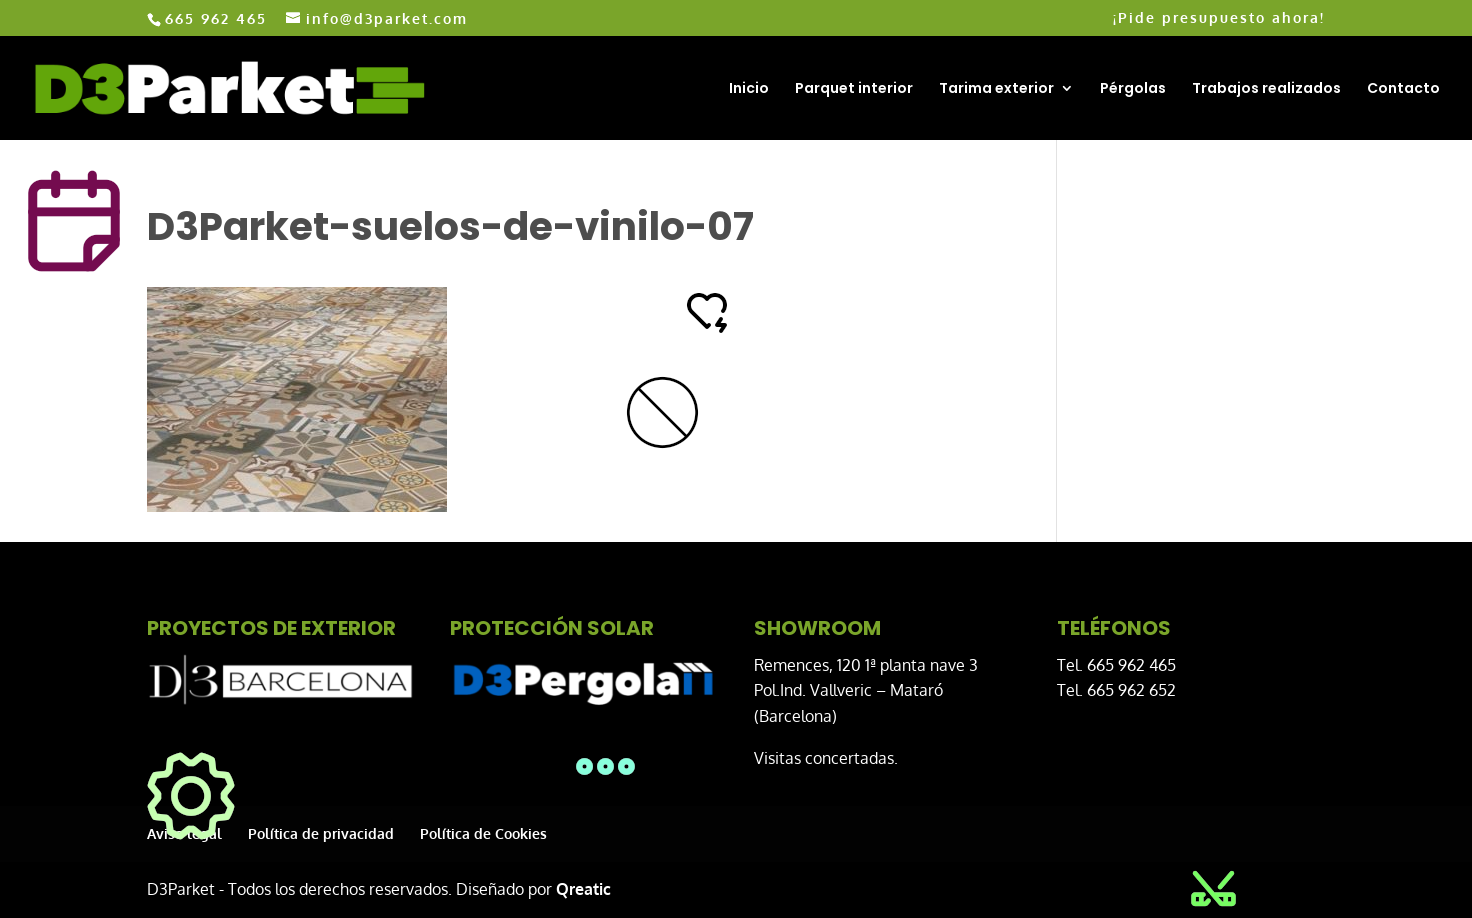 The image size is (1472, 918). I want to click on view calendar with a note or reminder, so click(74, 221).